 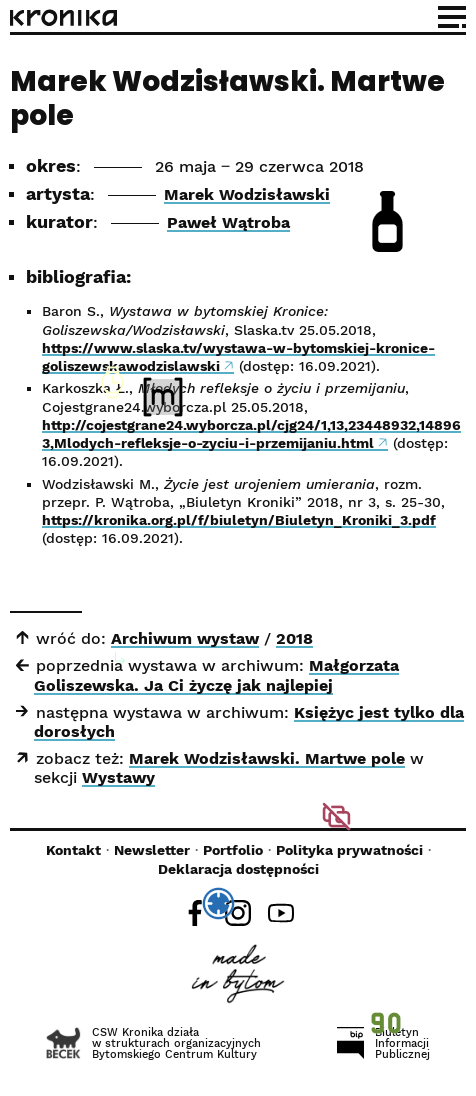 What do you see at coordinates (119, 658) in the screenshot?
I see `move item down and to the right` at bounding box center [119, 658].